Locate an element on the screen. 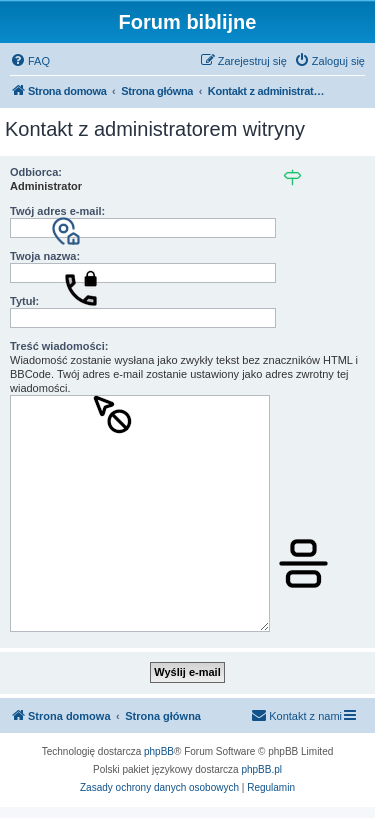  view home location on map is located at coordinates (66, 231).